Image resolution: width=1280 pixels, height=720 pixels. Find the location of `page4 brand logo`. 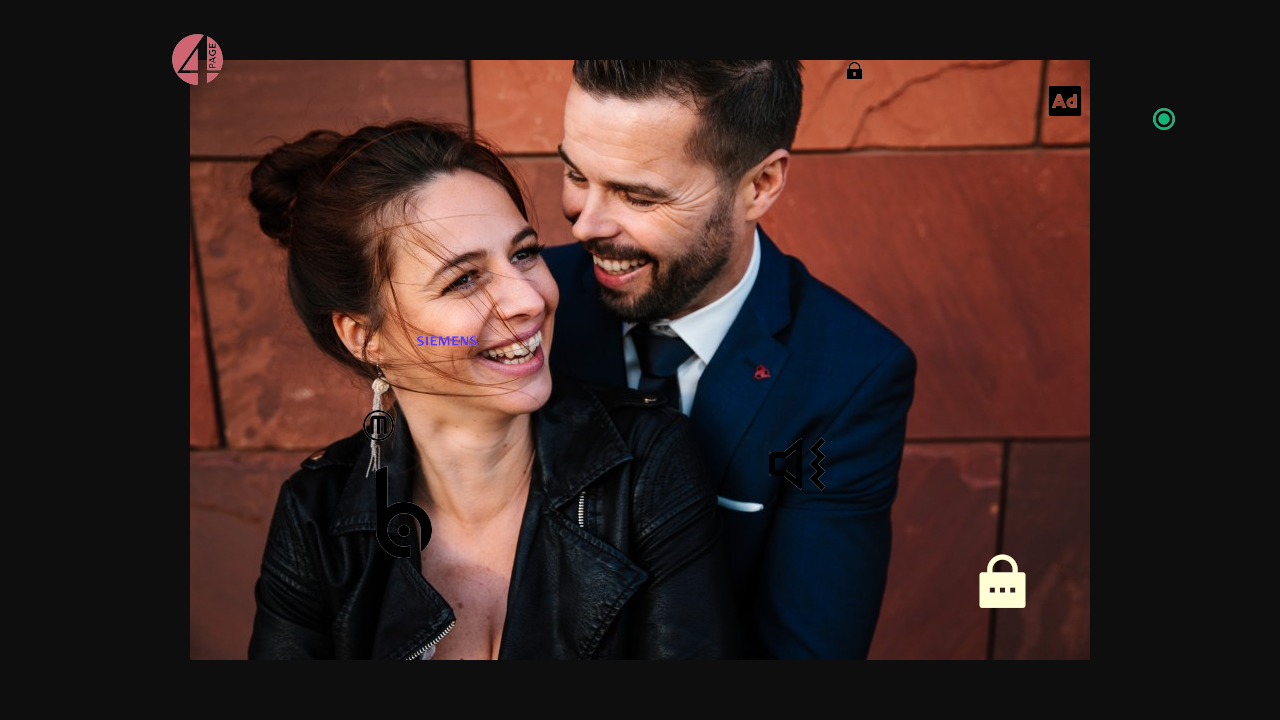

page4 brand logo is located at coordinates (197, 59).